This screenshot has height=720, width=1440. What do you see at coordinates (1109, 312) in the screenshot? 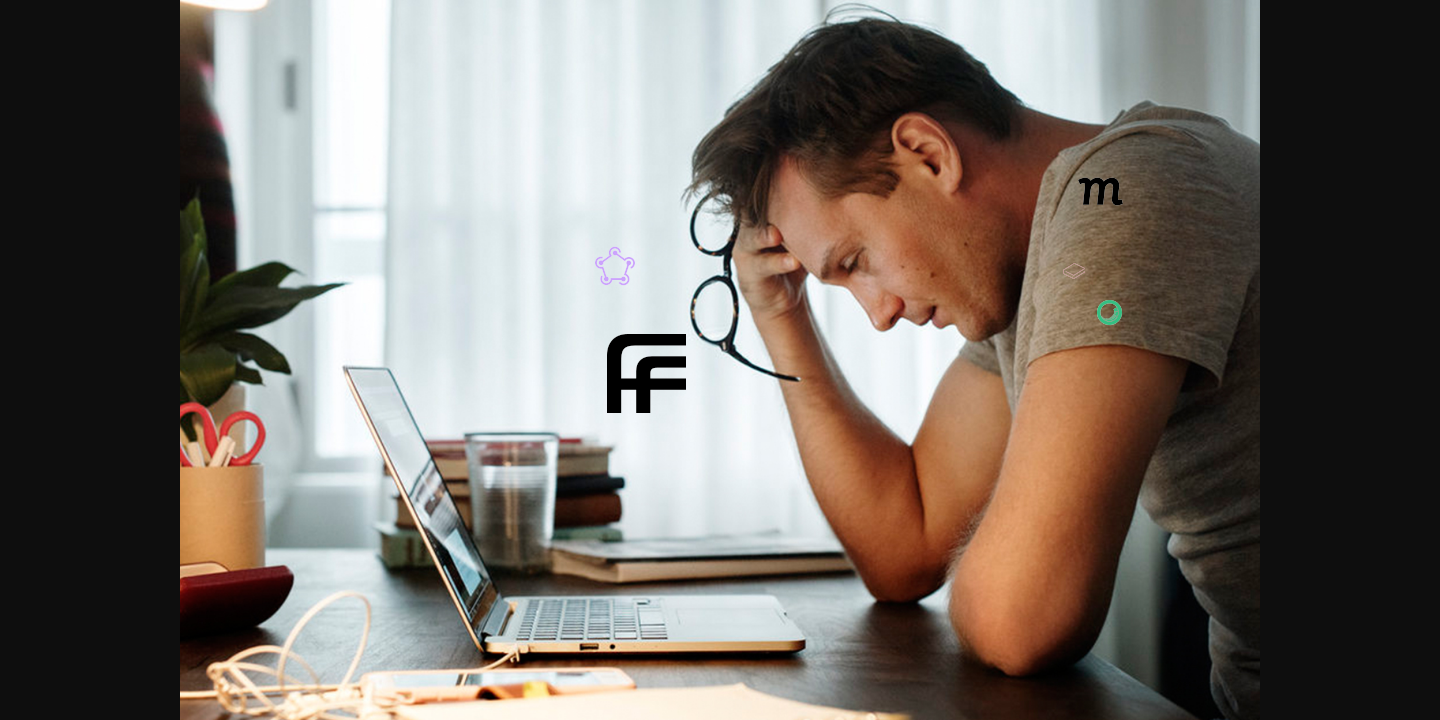
I see `sitecore branding or logo identifier` at bounding box center [1109, 312].